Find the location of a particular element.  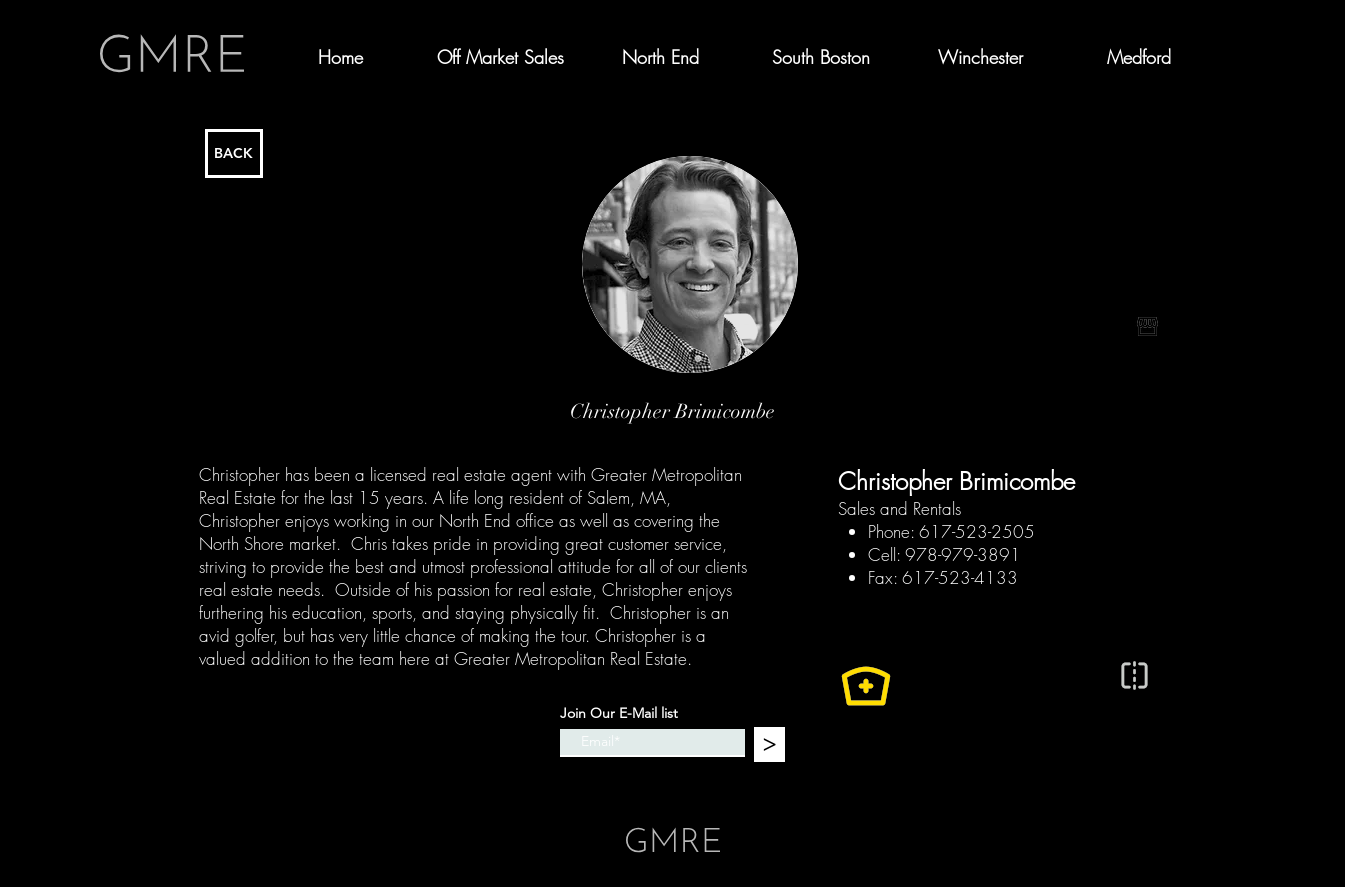

flip image horizontally is located at coordinates (1134, 675).